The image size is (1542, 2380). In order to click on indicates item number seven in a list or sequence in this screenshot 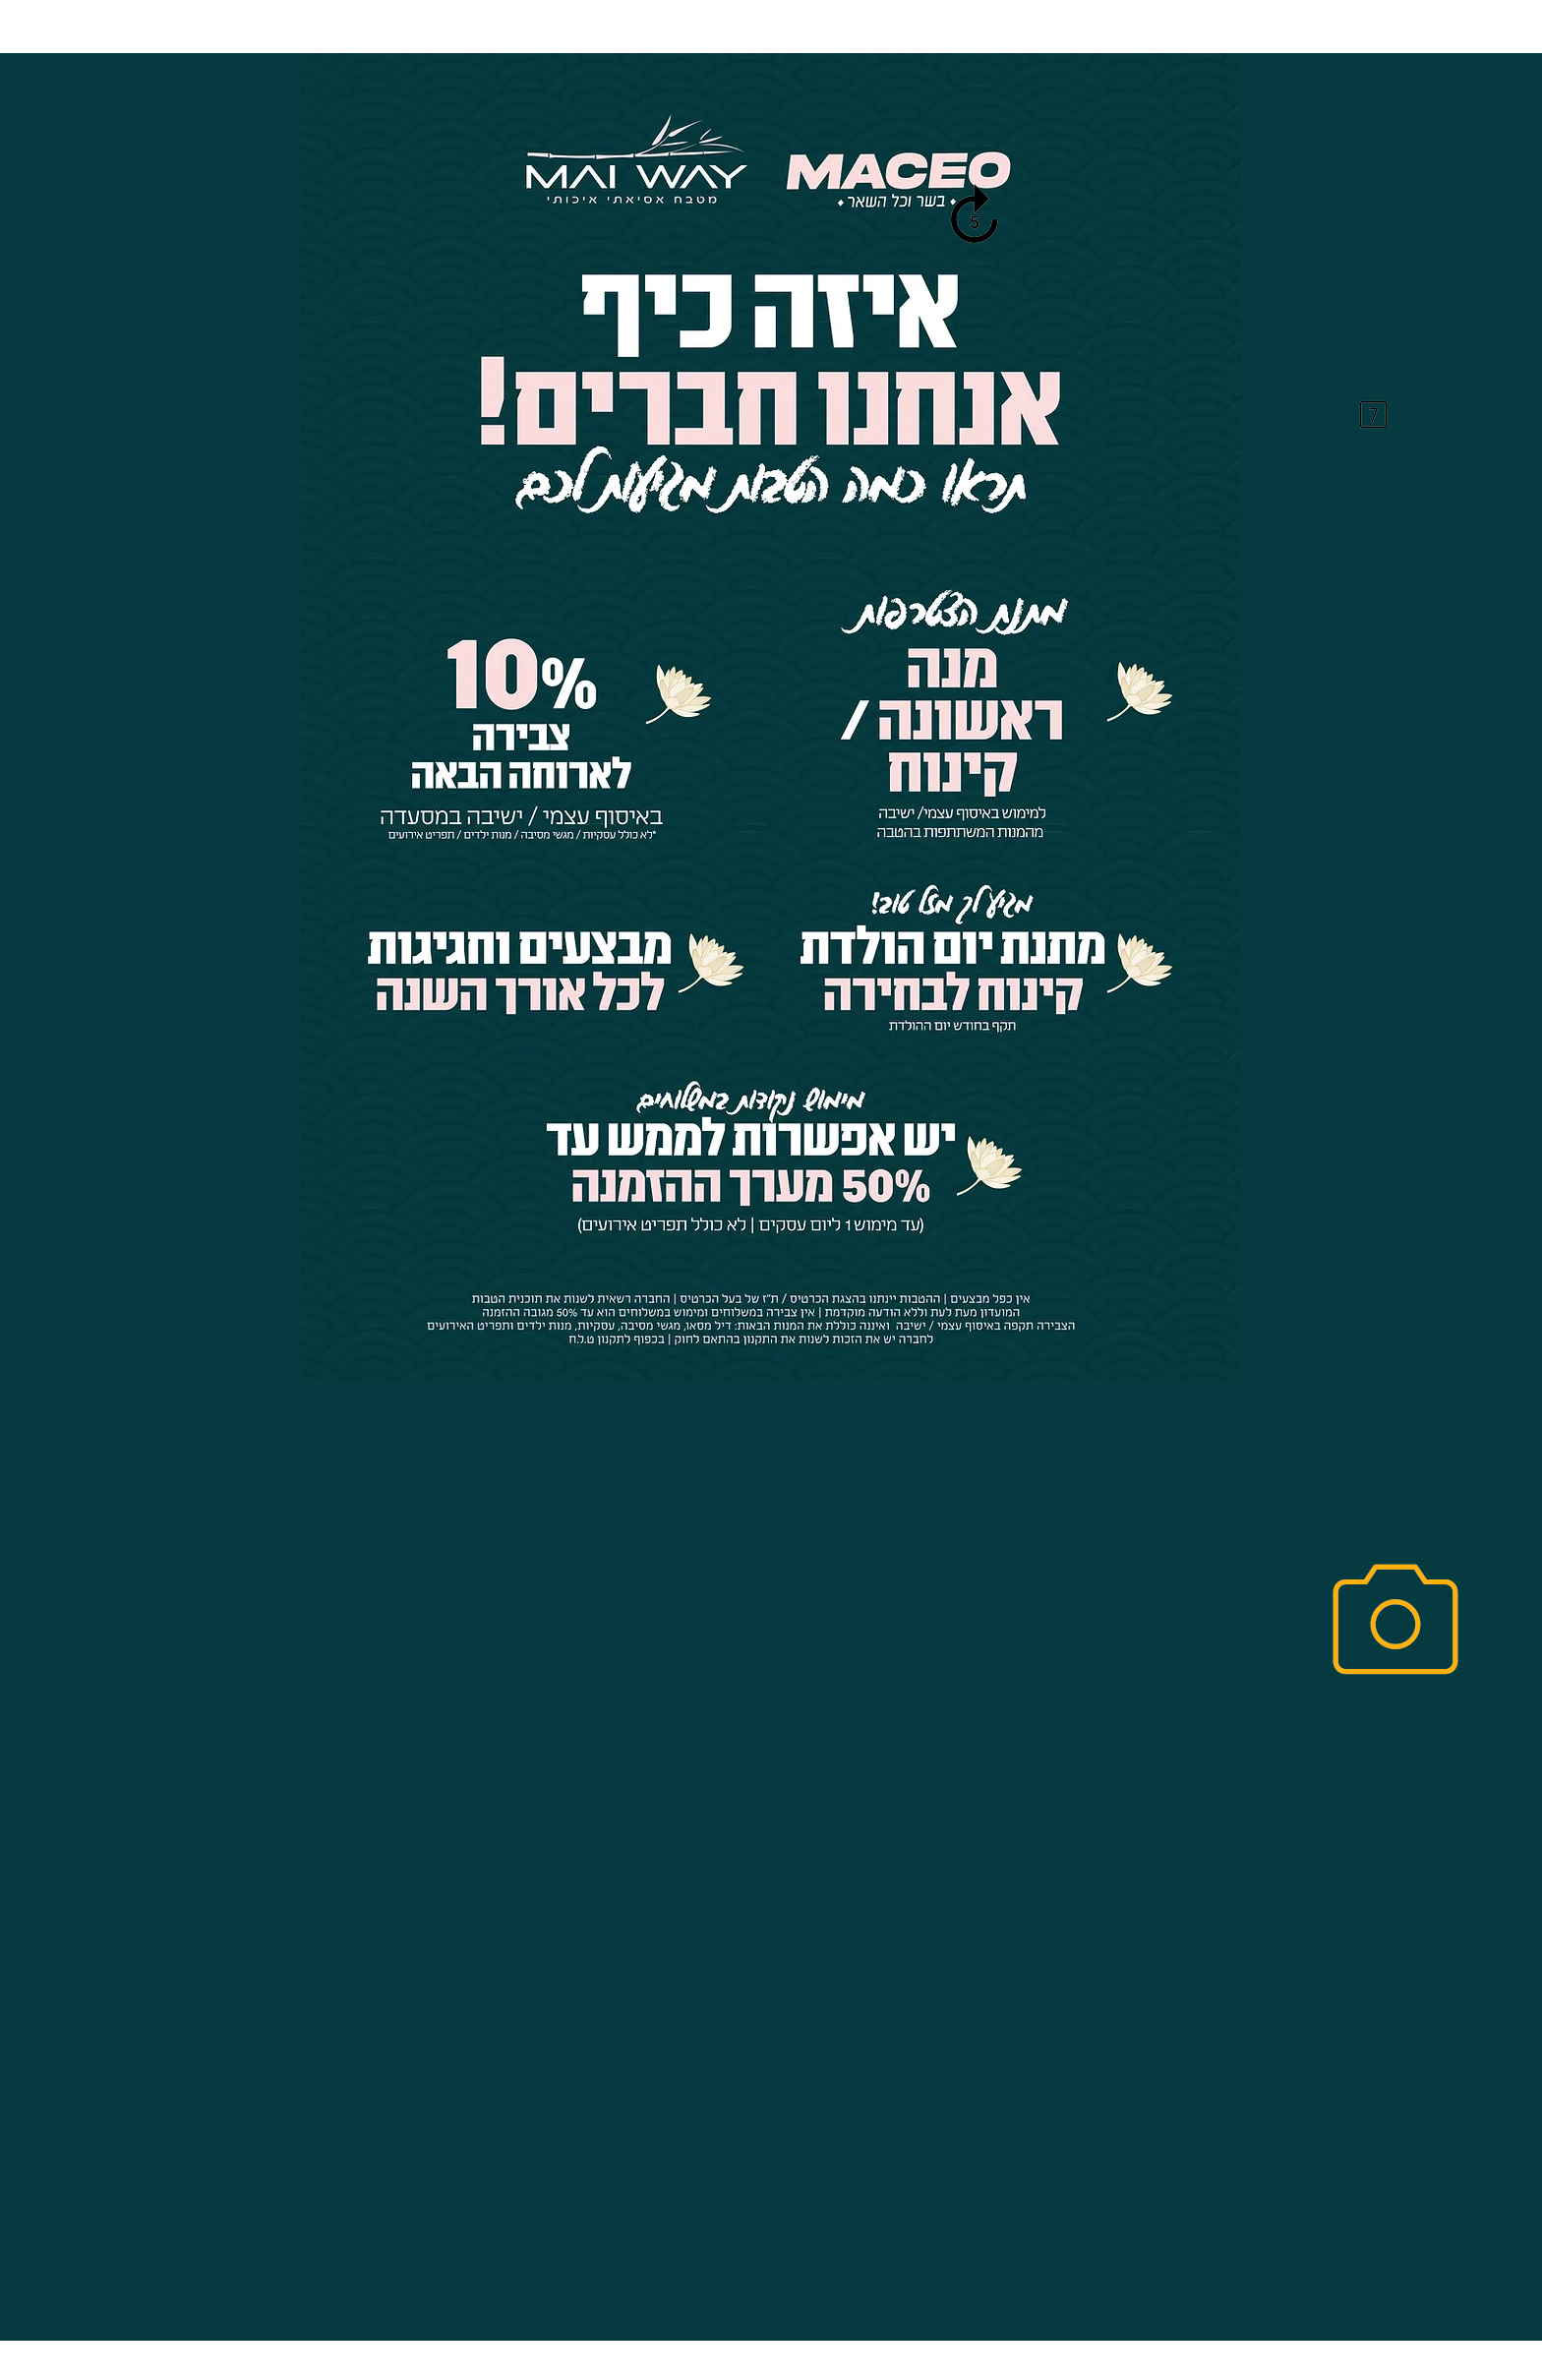, I will do `click(1373, 414)`.